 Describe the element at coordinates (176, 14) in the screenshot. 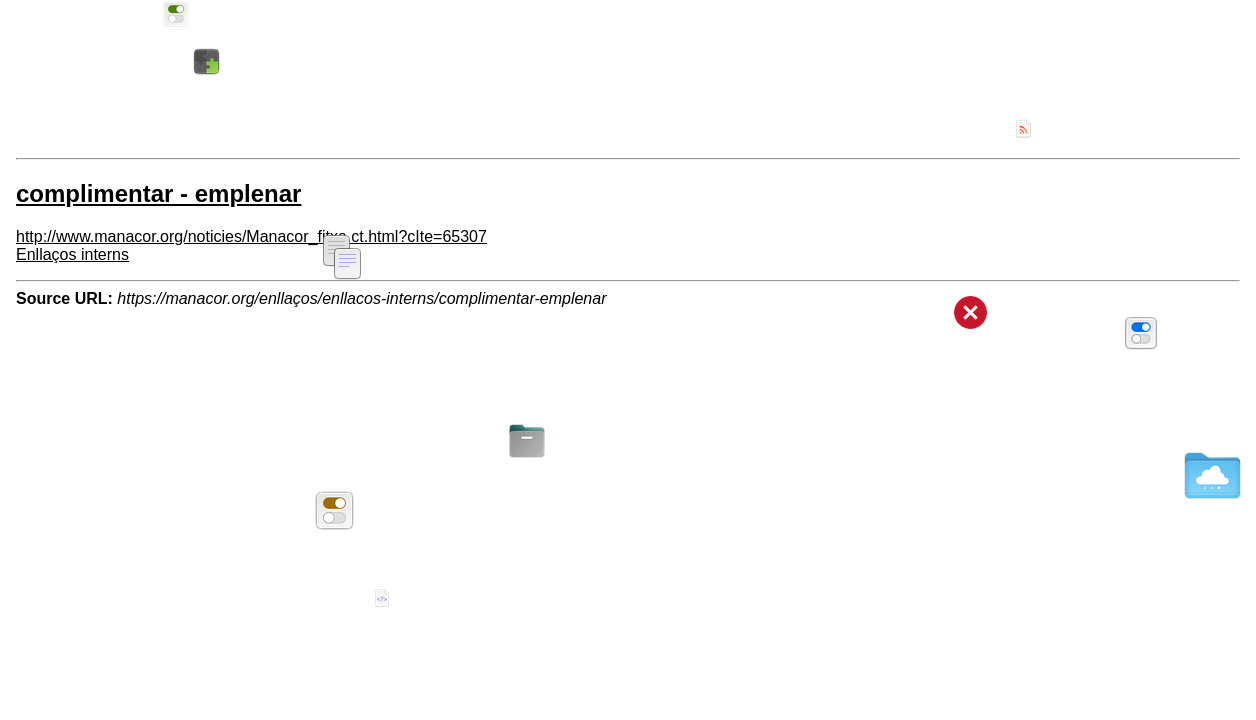

I see `open system tweaks or settings customization` at that location.